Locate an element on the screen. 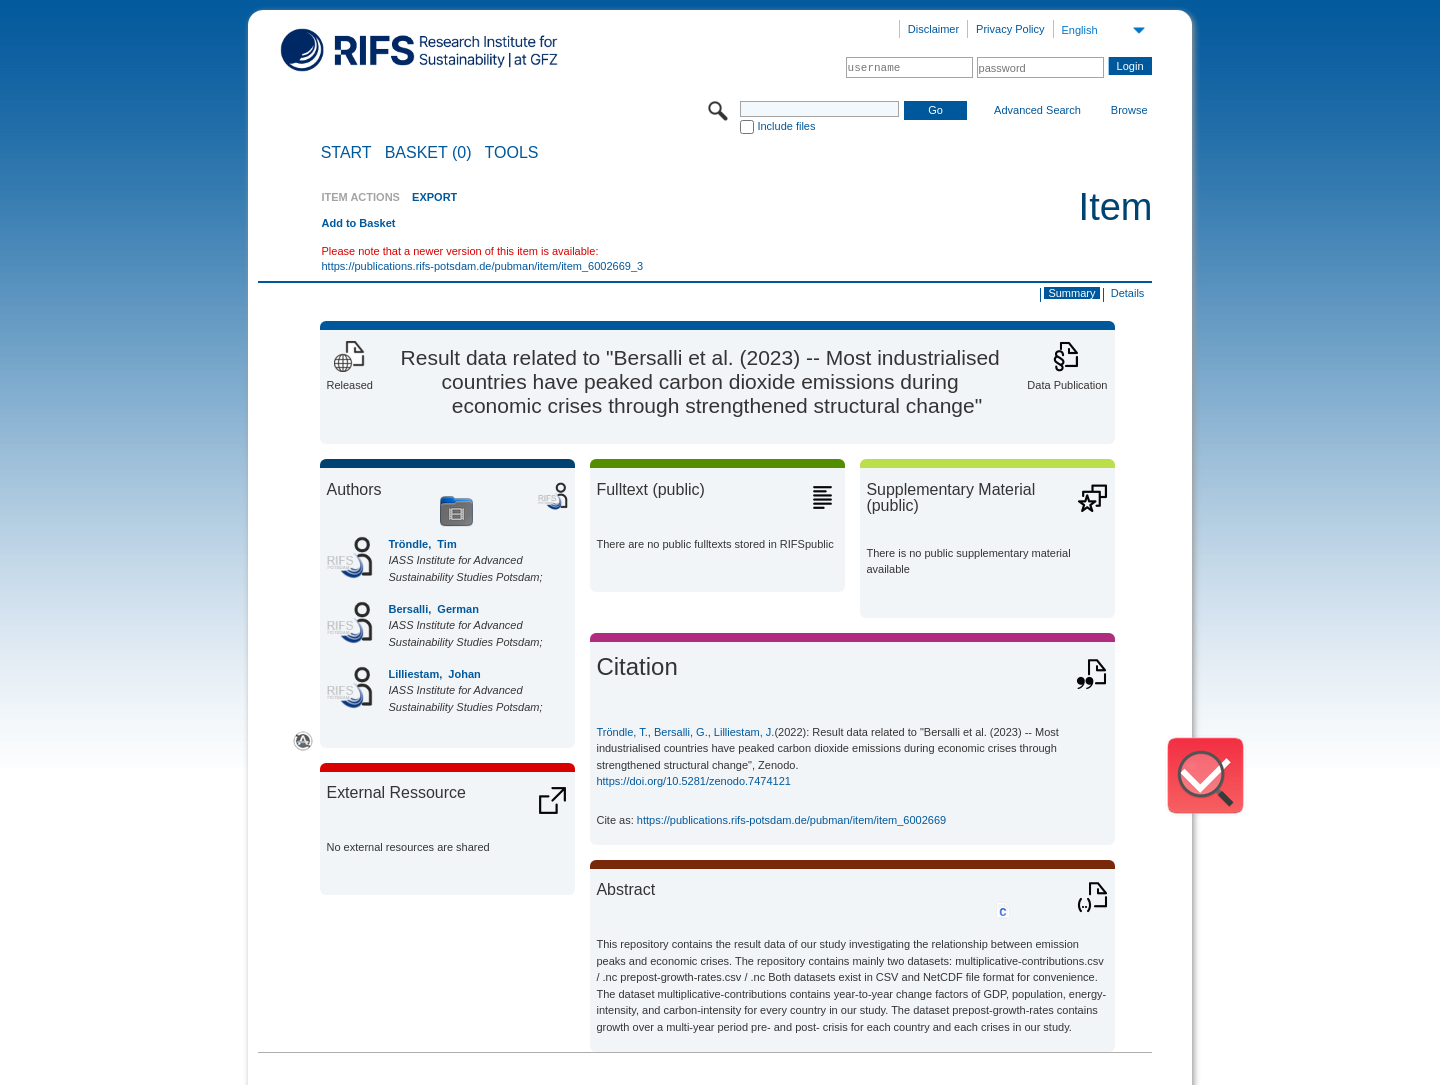 The width and height of the screenshot is (1440, 1085). open your videos folder is located at coordinates (456, 510).